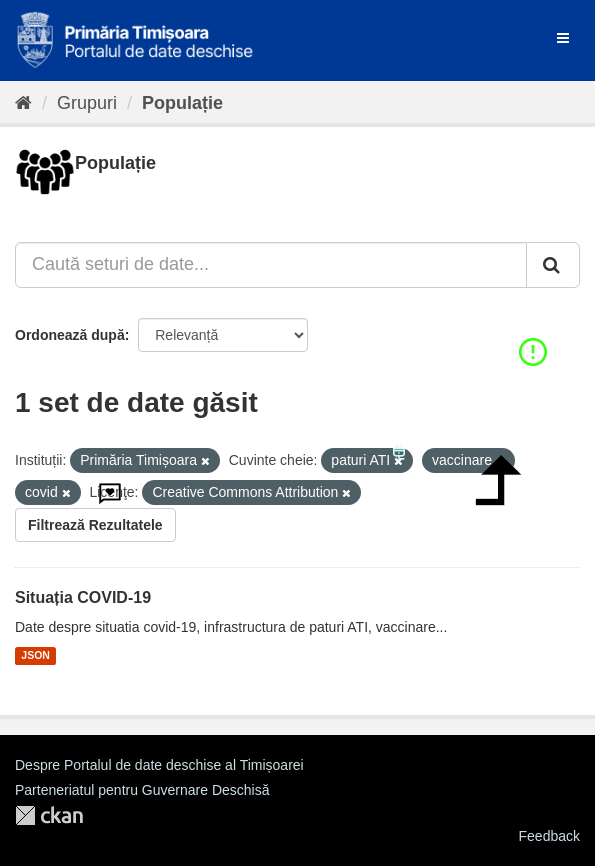  What do you see at coordinates (498, 483) in the screenshot?
I see `turn right then continue forward` at bounding box center [498, 483].